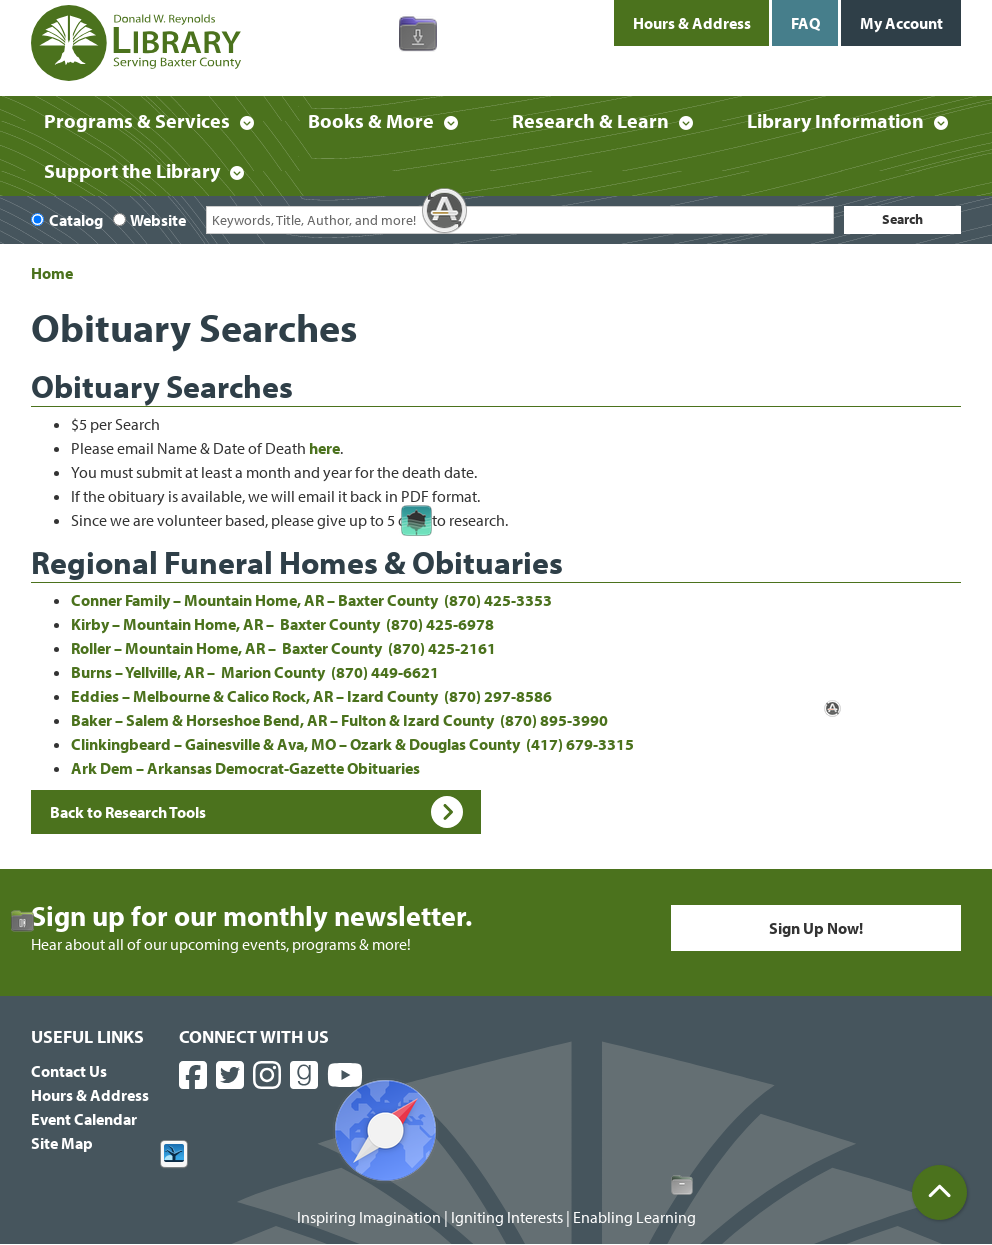 This screenshot has height=1245, width=992. I want to click on launch the GNOME Mines game, so click(416, 520).